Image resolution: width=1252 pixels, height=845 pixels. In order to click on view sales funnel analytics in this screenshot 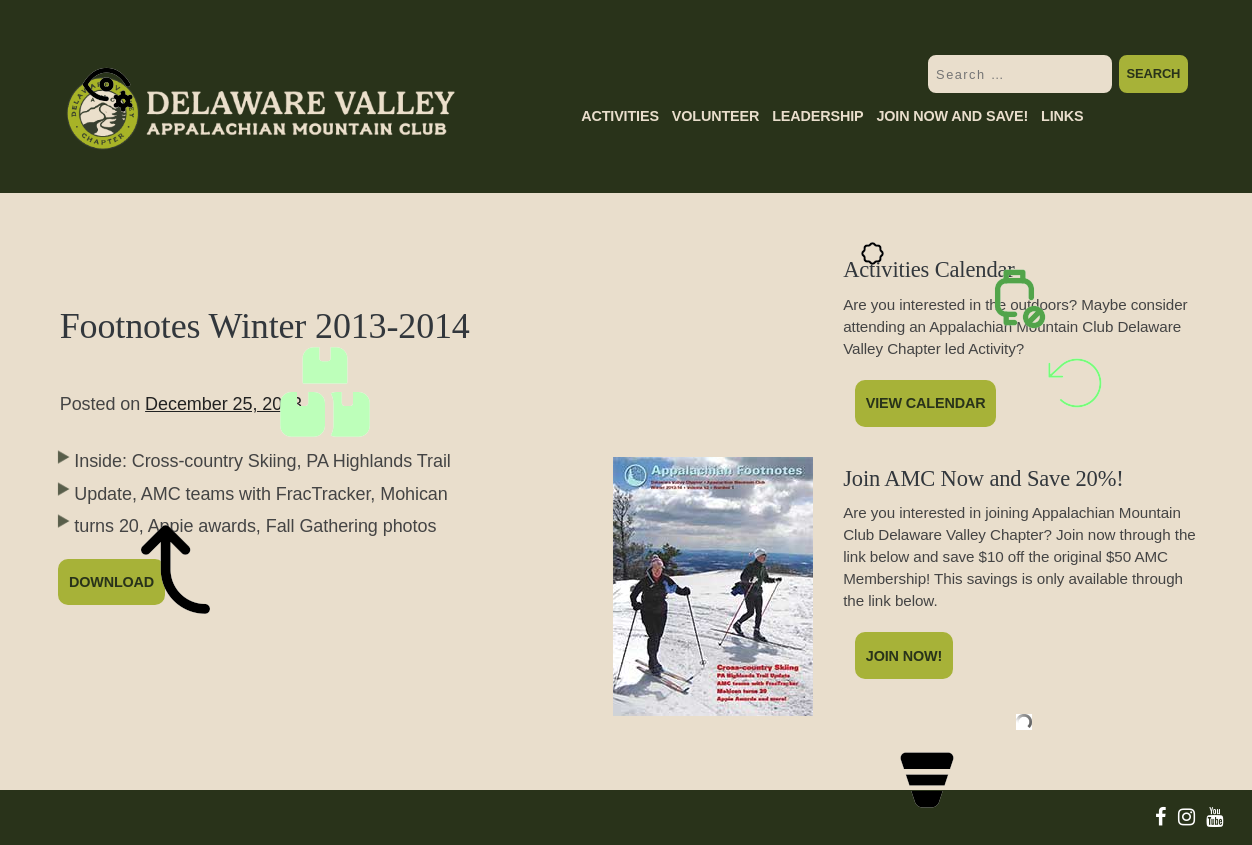, I will do `click(927, 780)`.